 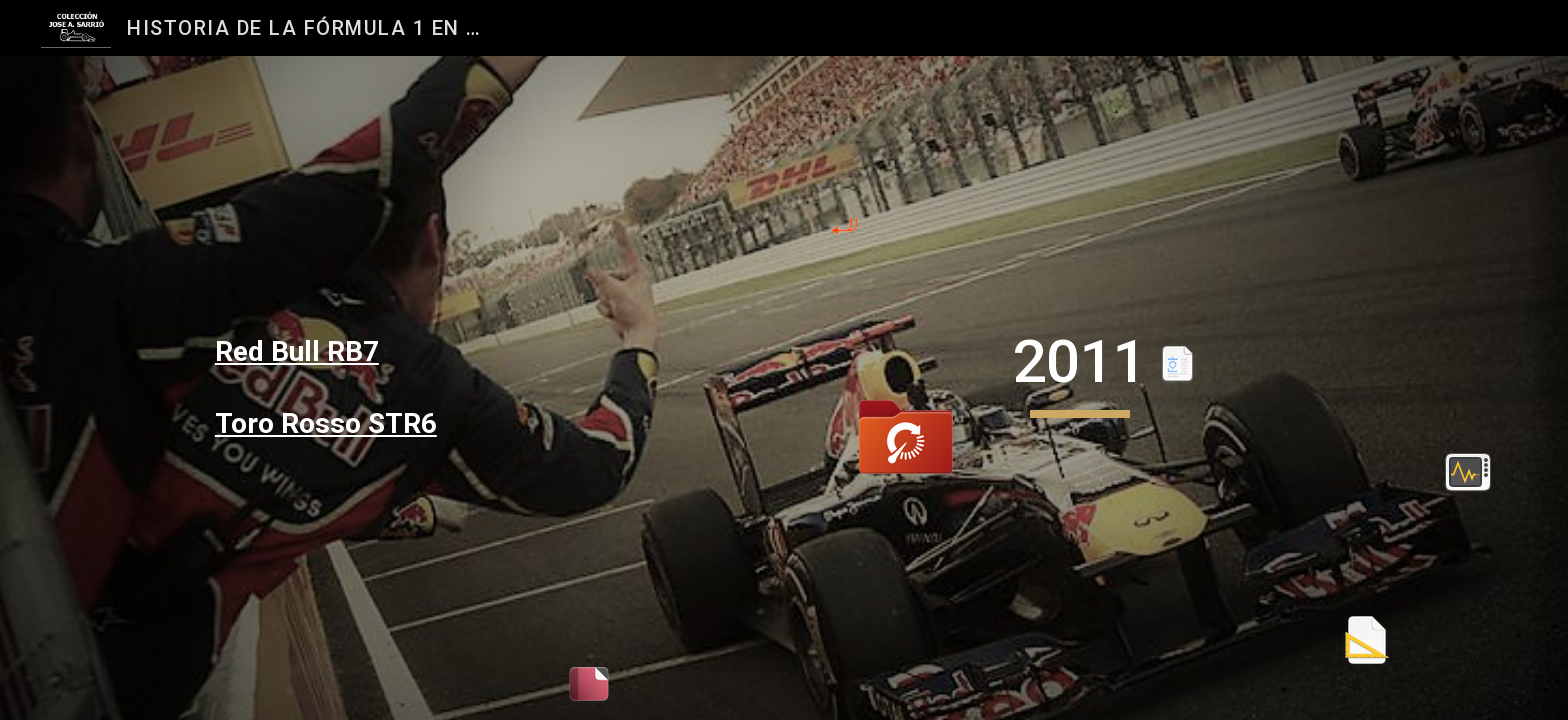 I want to click on configure page layout and dimensions, so click(x=1367, y=640).